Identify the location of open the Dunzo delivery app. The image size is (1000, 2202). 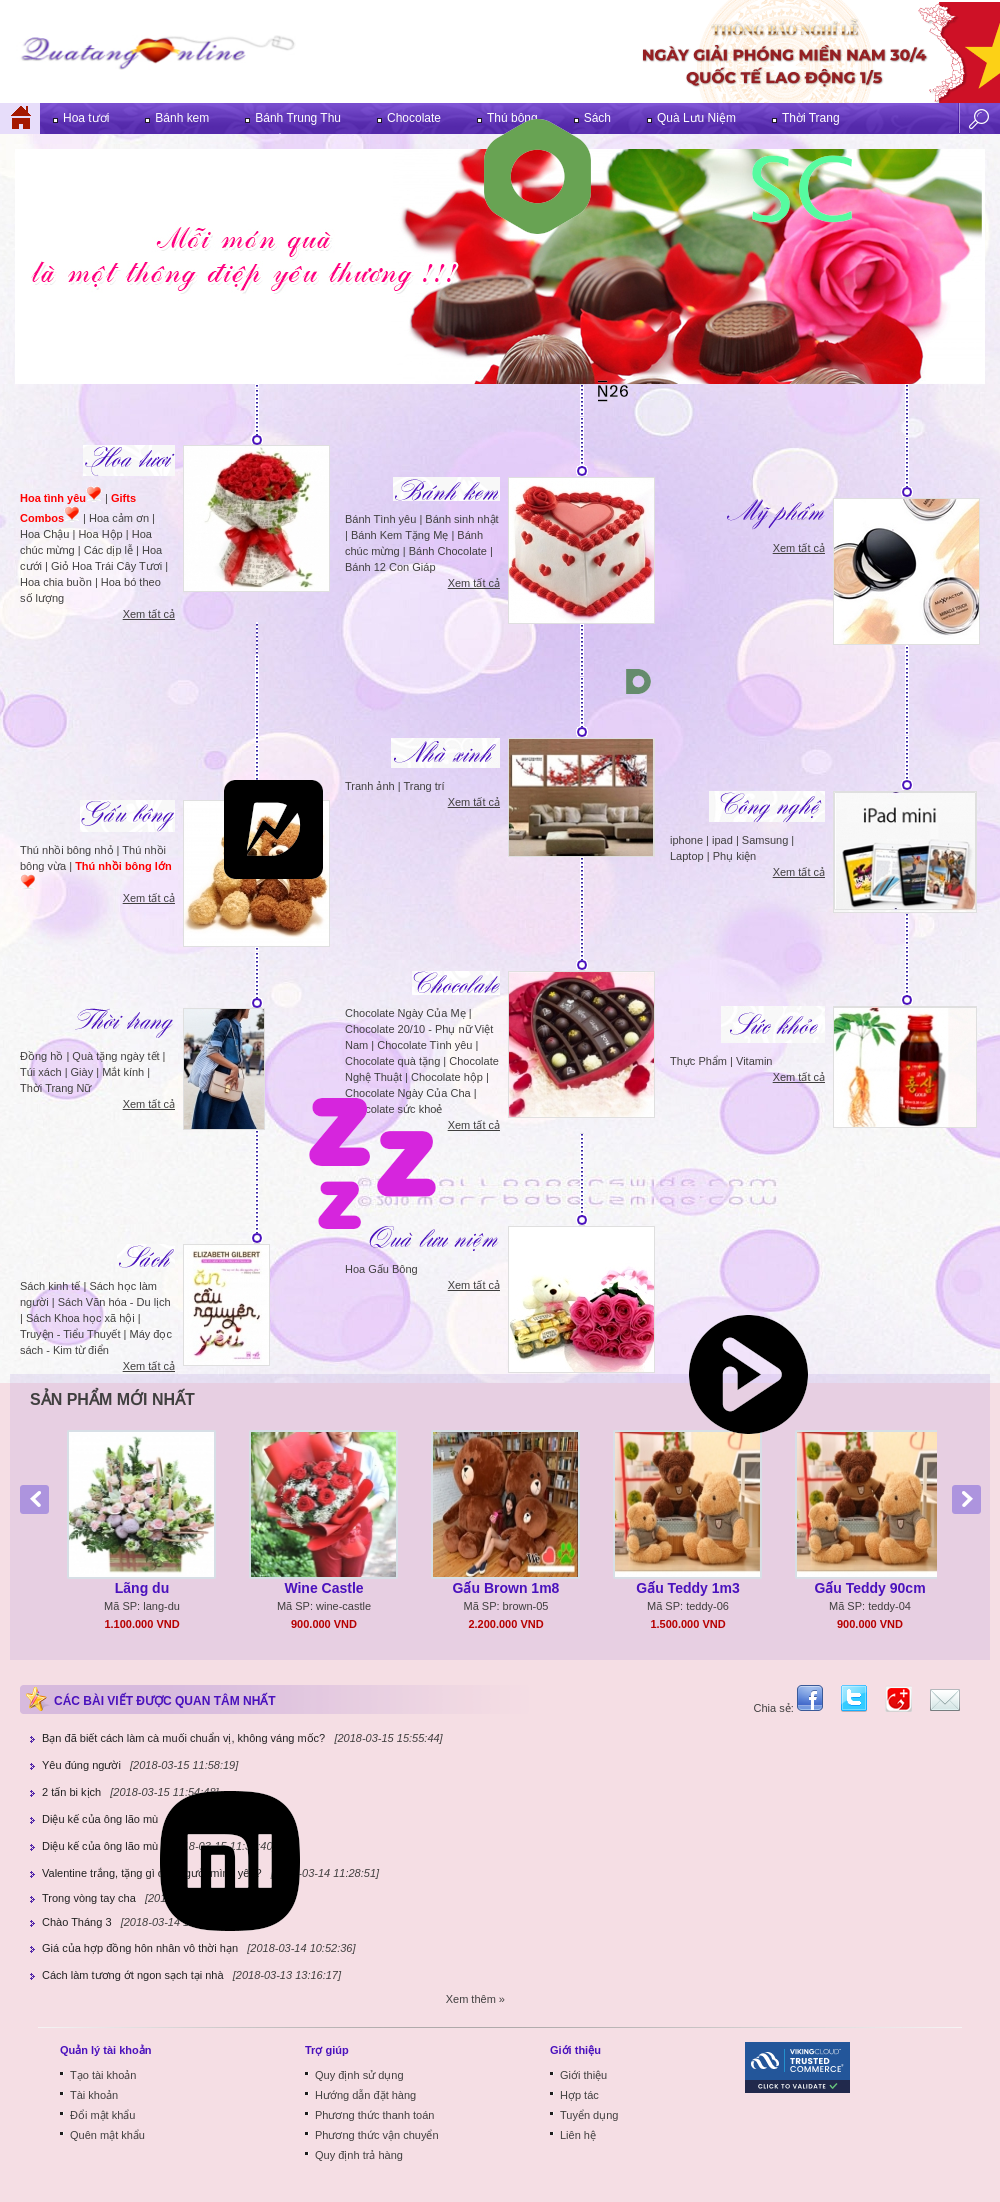
(273, 829).